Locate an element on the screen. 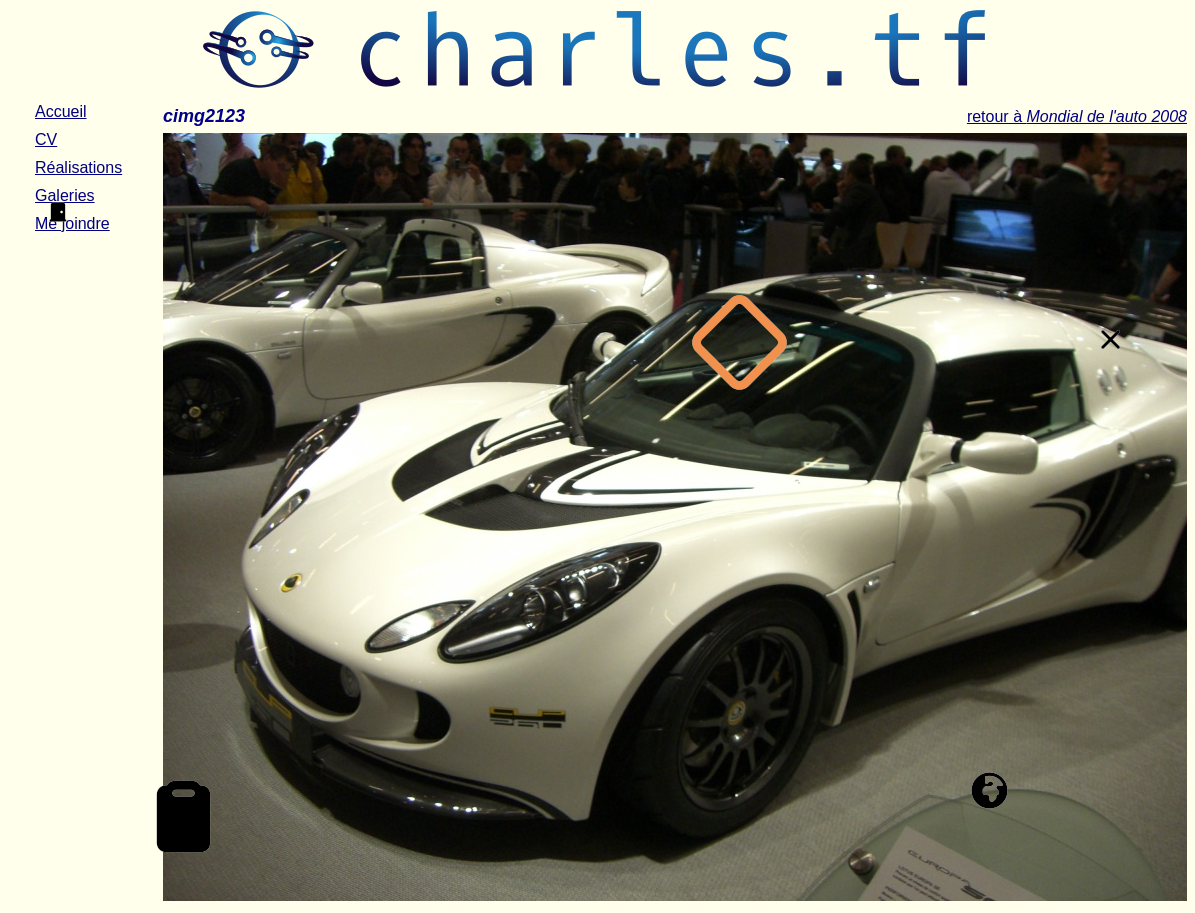 The width and height of the screenshot is (1195, 913). select africa region or language is located at coordinates (989, 790).